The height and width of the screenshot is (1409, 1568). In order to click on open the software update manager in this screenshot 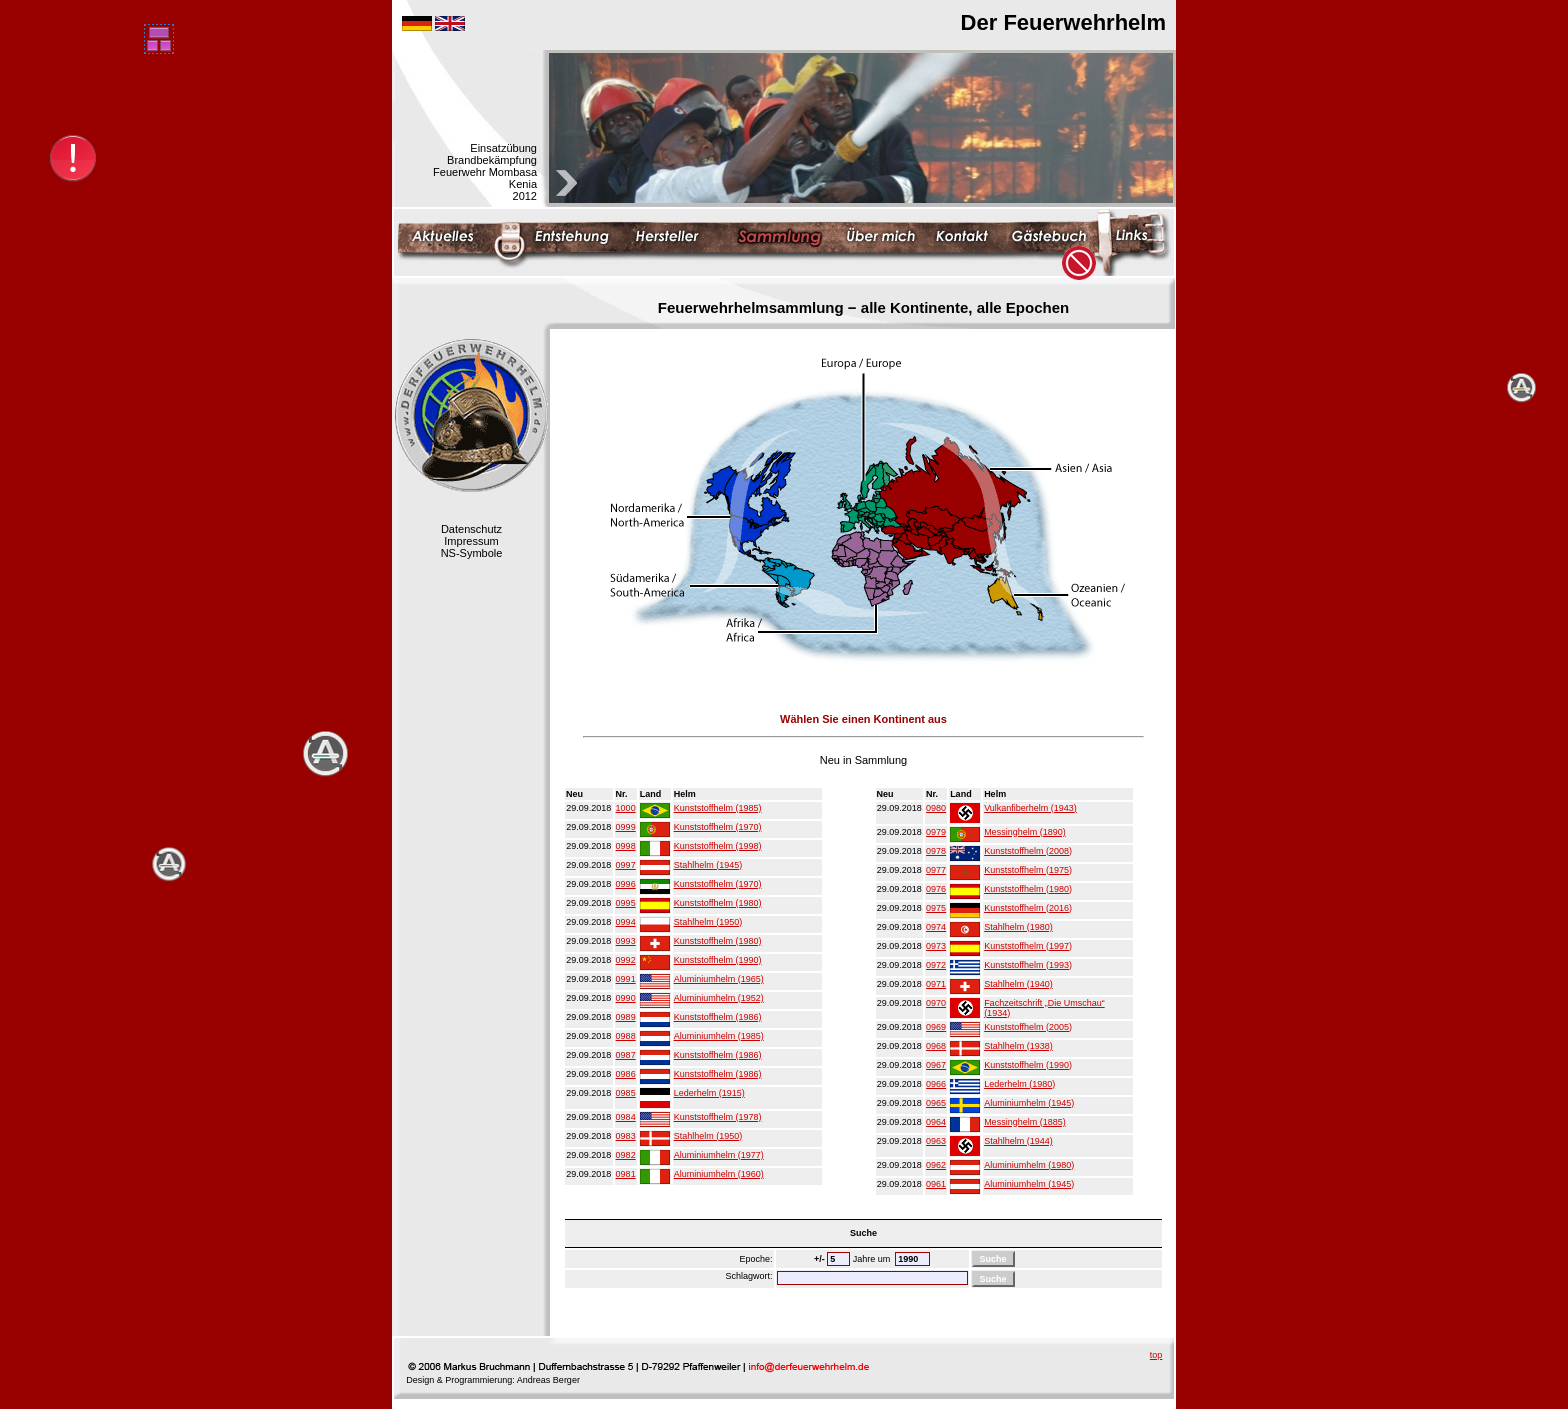, I will do `click(169, 864)`.